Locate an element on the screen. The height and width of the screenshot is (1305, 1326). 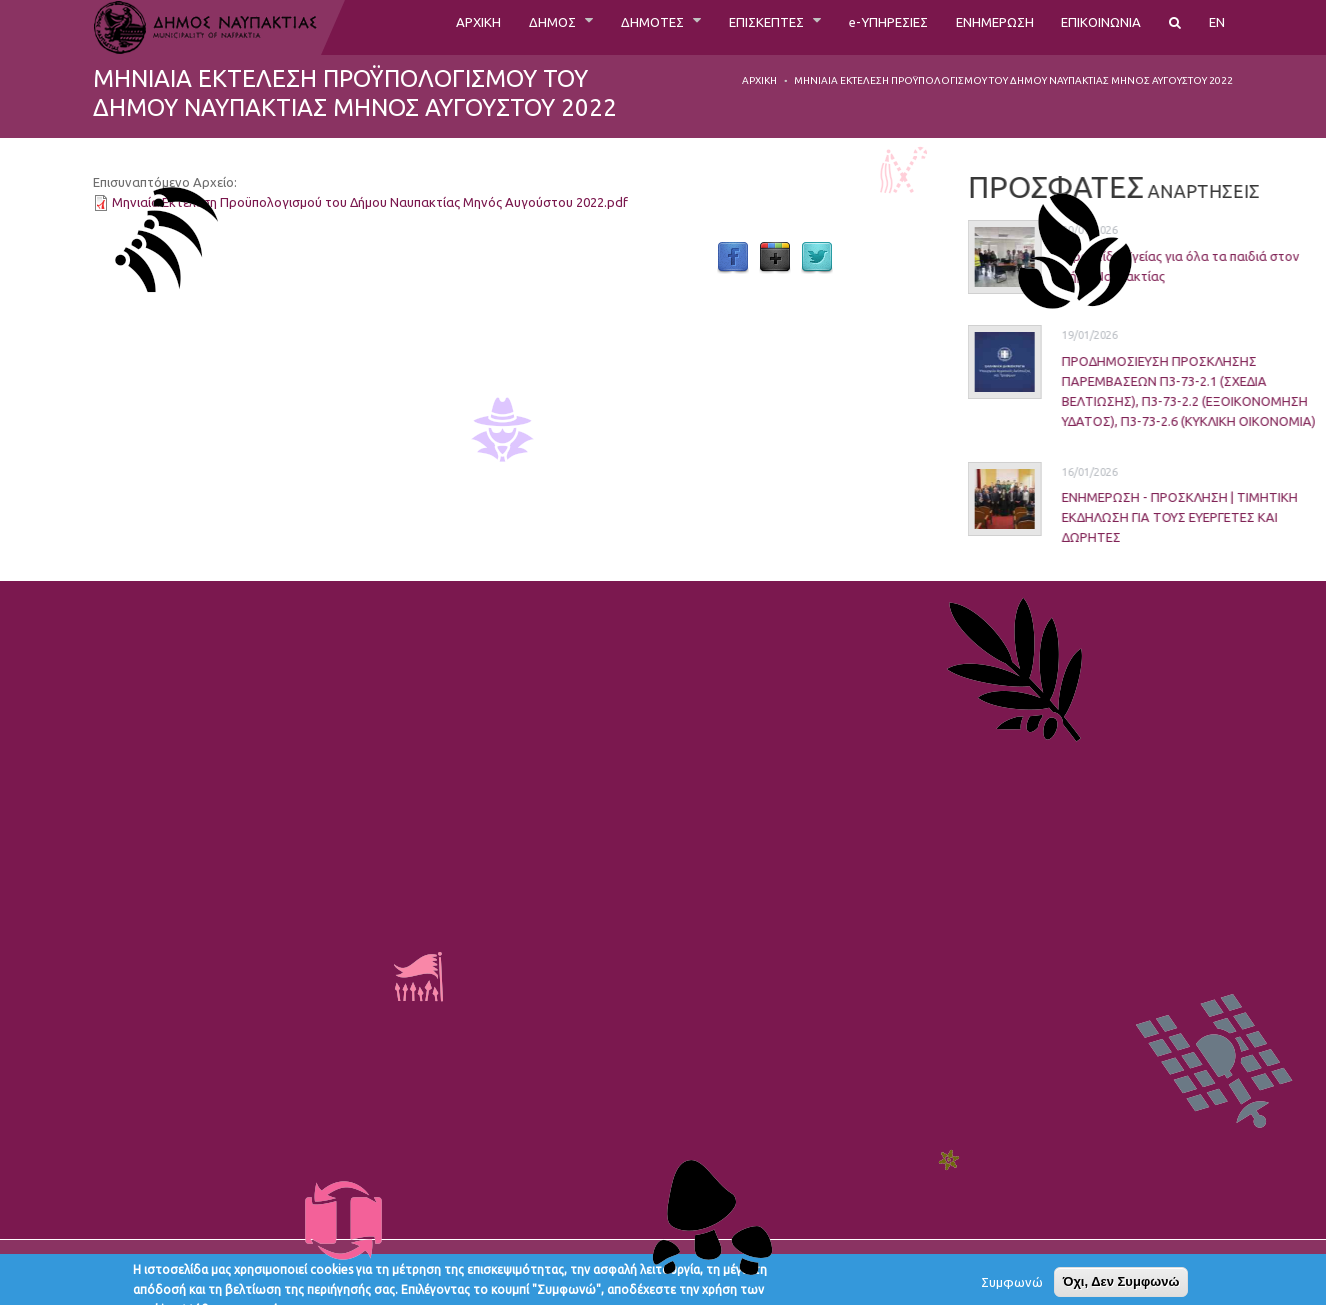
enable incognito or private browsing mode is located at coordinates (502, 429).